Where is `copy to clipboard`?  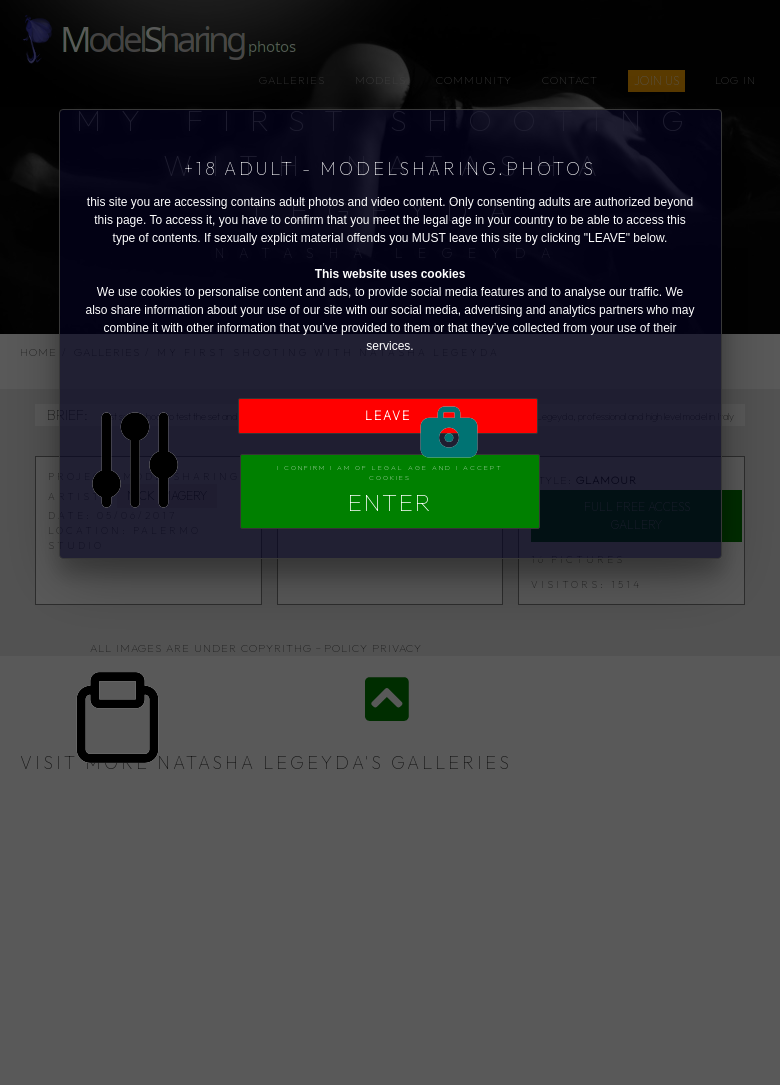 copy to clipboard is located at coordinates (117, 717).